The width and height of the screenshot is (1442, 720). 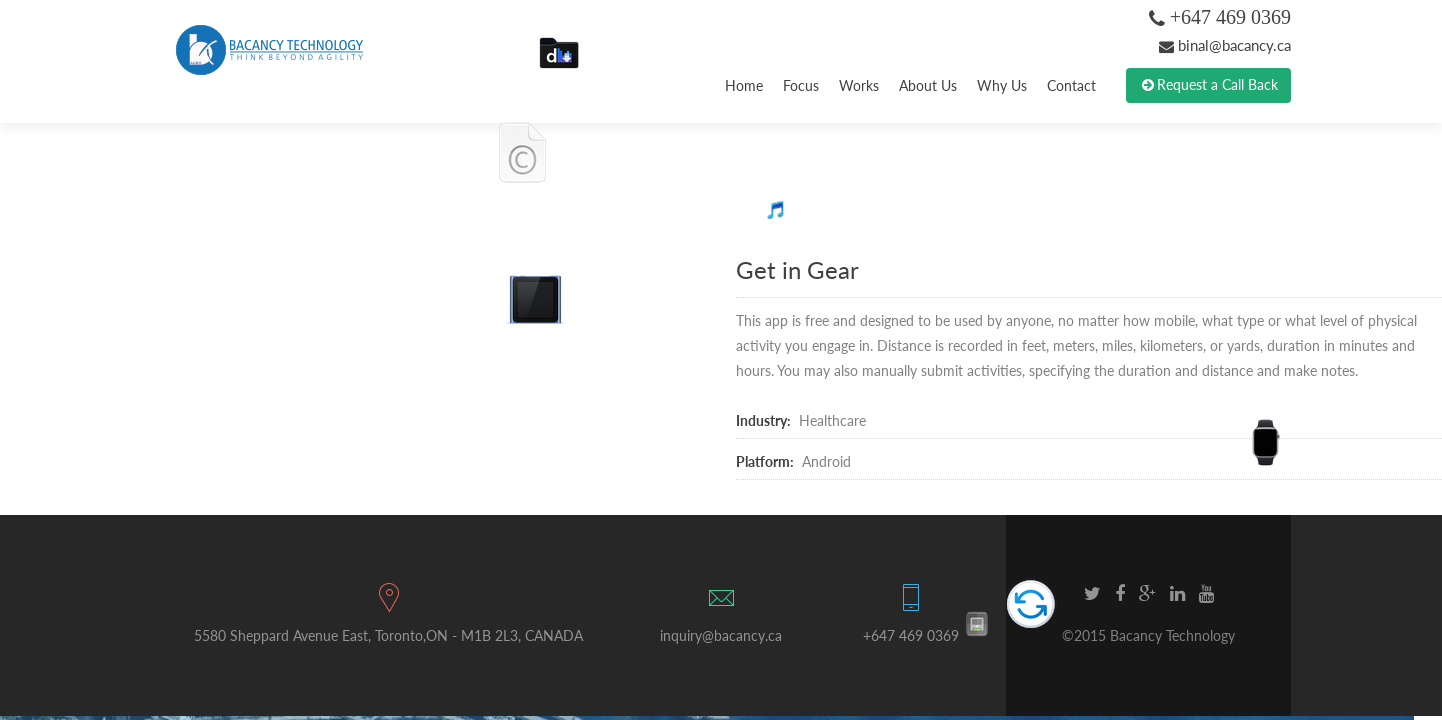 I want to click on open deemix music downloads folder, so click(x=559, y=54).